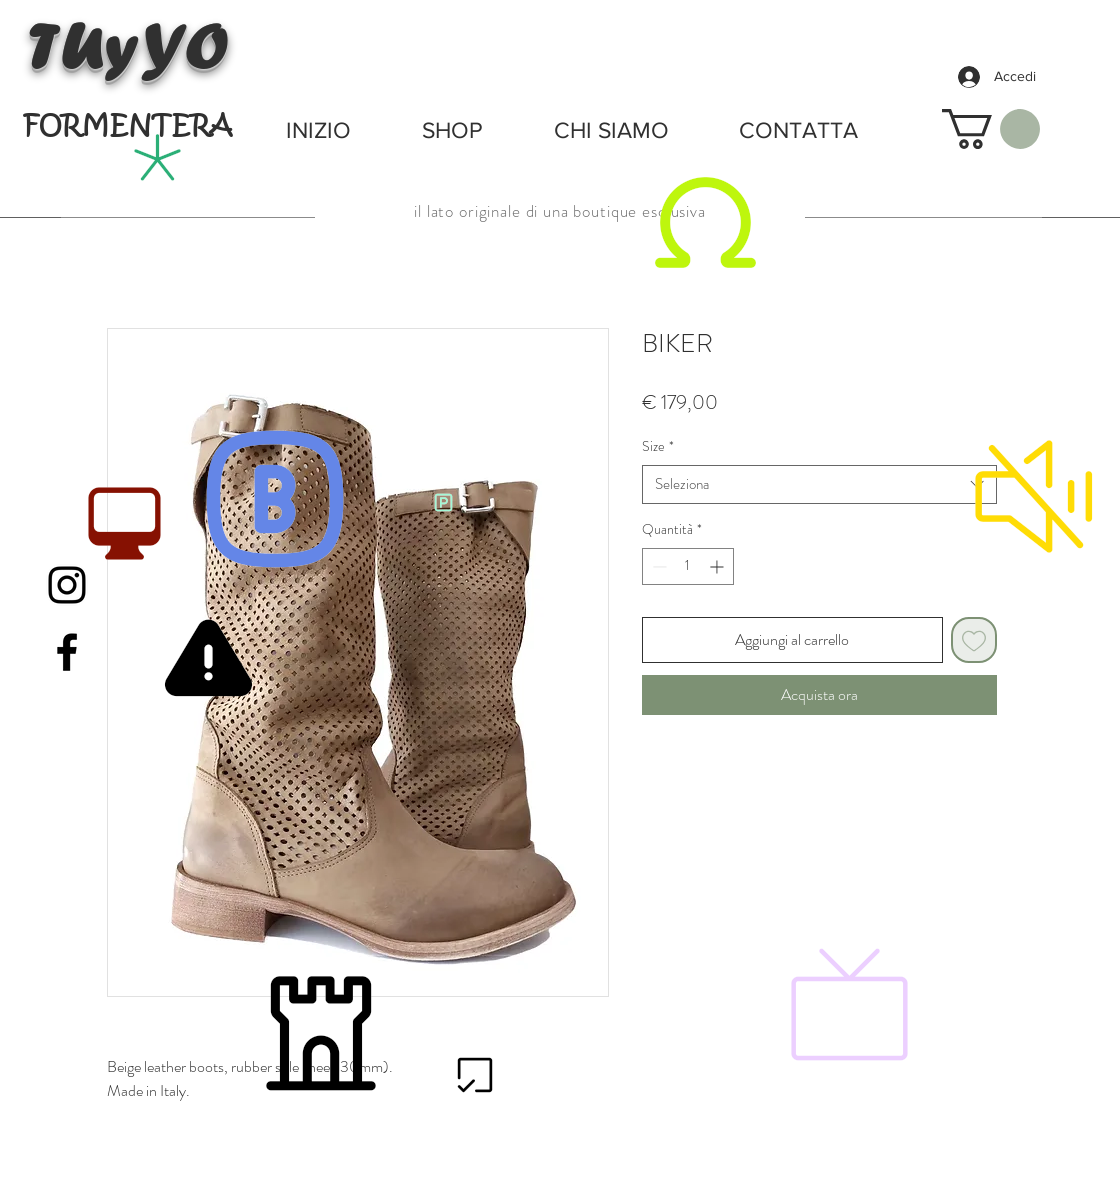  What do you see at coordinates (475, 1075) in the screenshot?
I see `mark task as complete` at bounding box center [475, 1075].